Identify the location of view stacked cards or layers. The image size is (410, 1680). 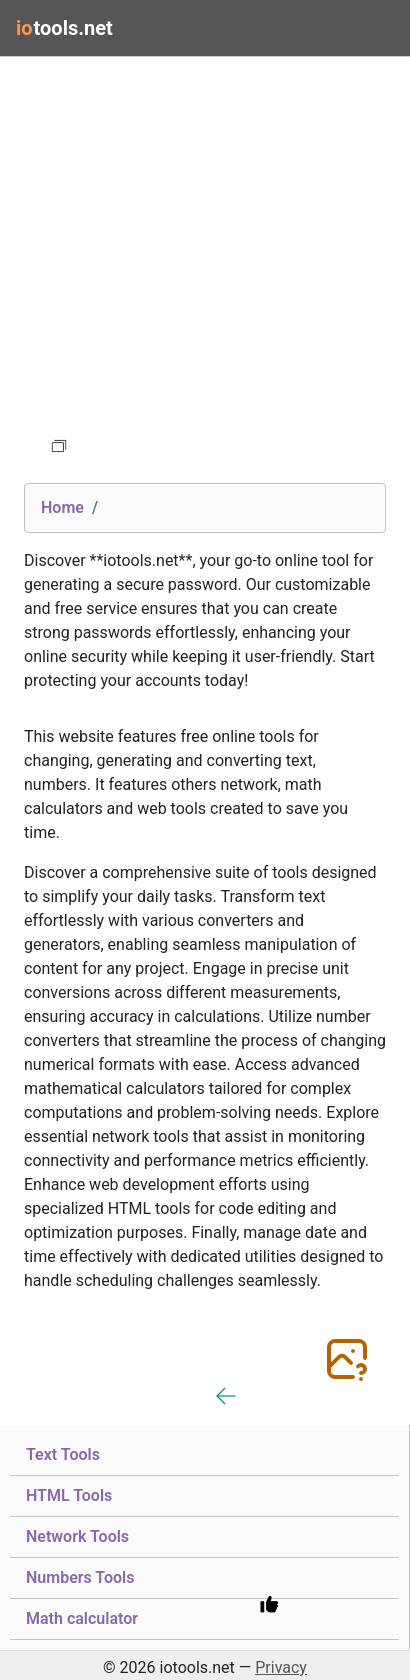
(59, 446).